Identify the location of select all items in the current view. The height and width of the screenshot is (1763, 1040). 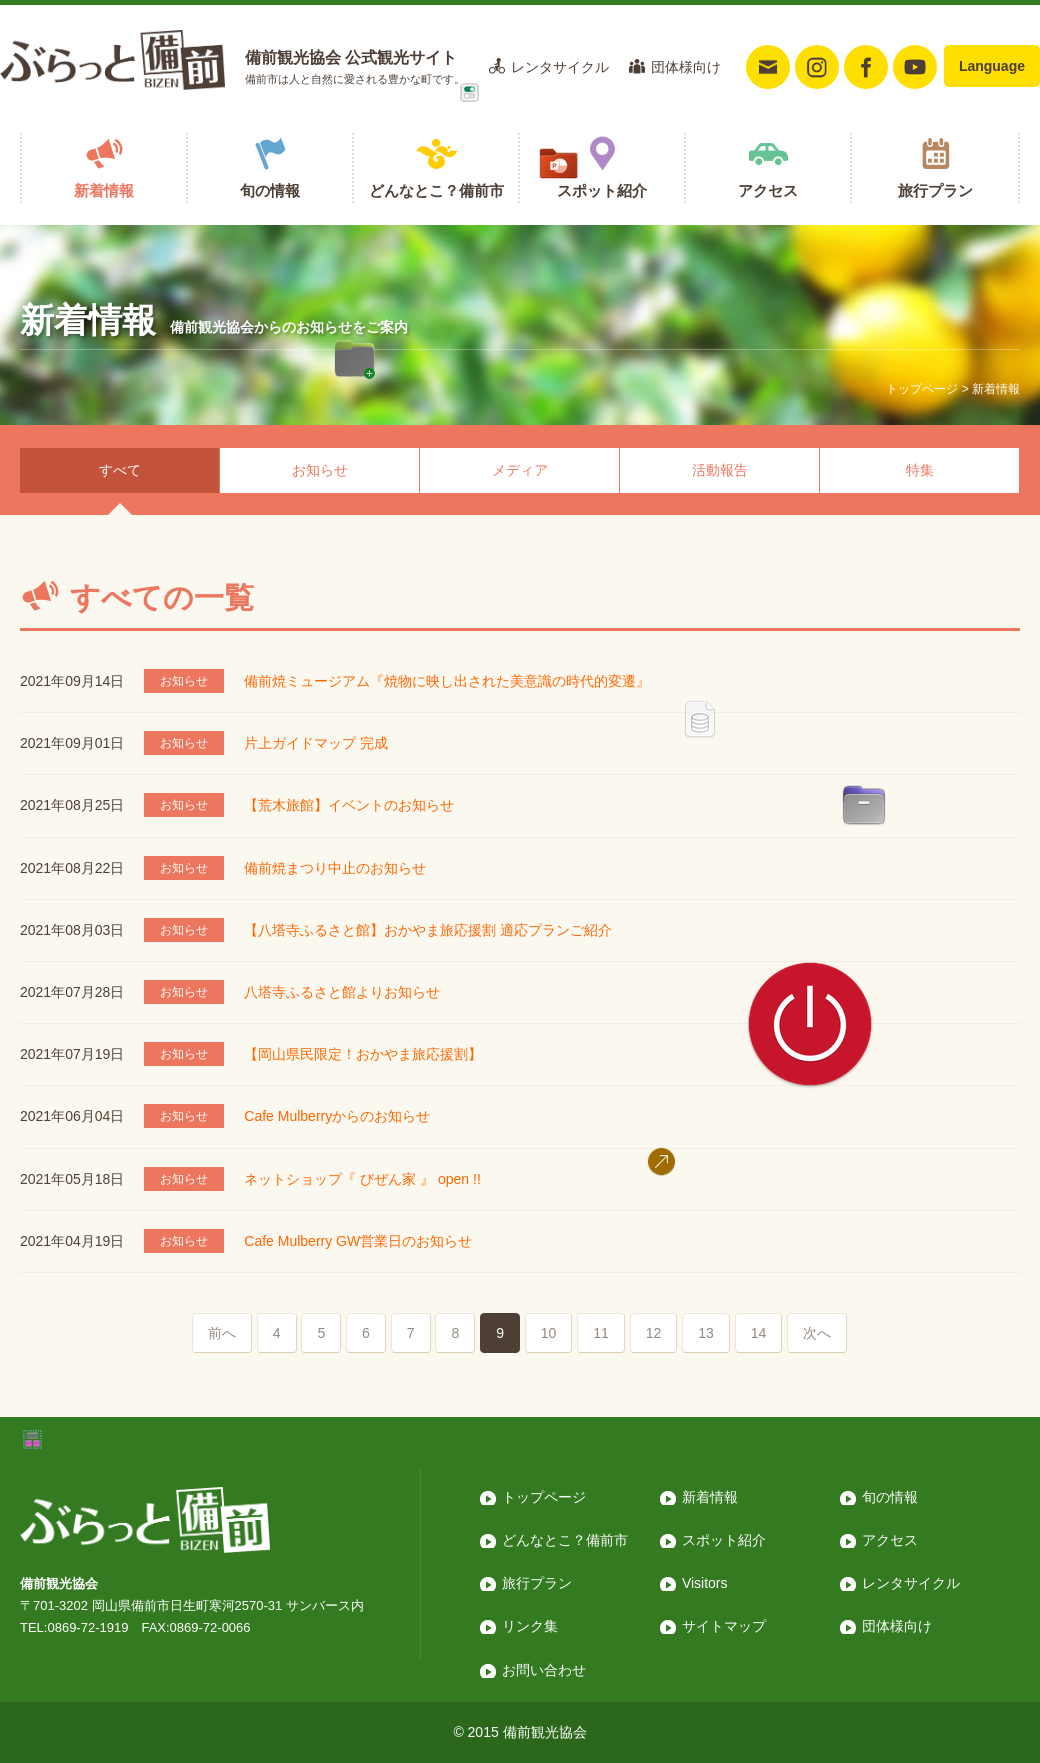
(32, 1439).